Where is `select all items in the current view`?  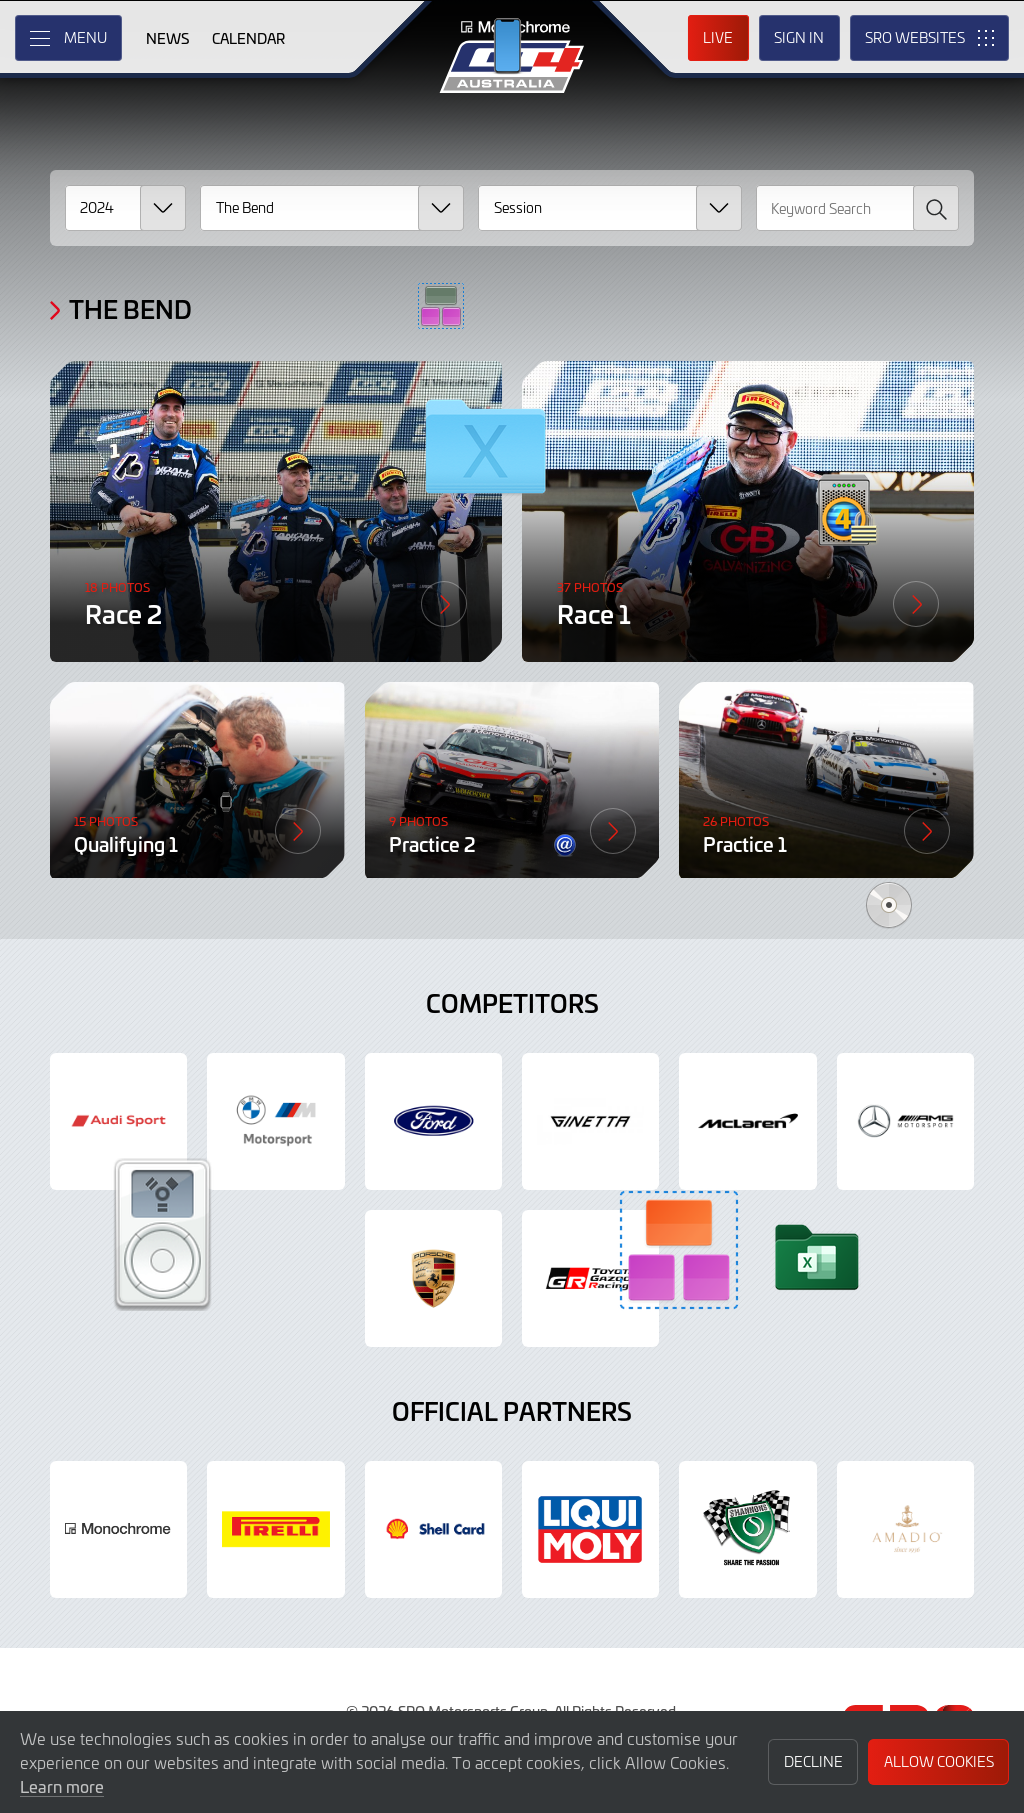 select all items in the current view is located at coordinates (441, 306).